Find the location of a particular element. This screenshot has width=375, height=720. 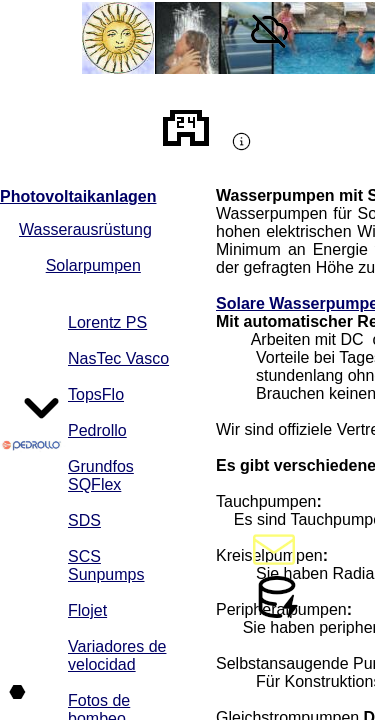

view more information or details is located at coordinates (241, 141).